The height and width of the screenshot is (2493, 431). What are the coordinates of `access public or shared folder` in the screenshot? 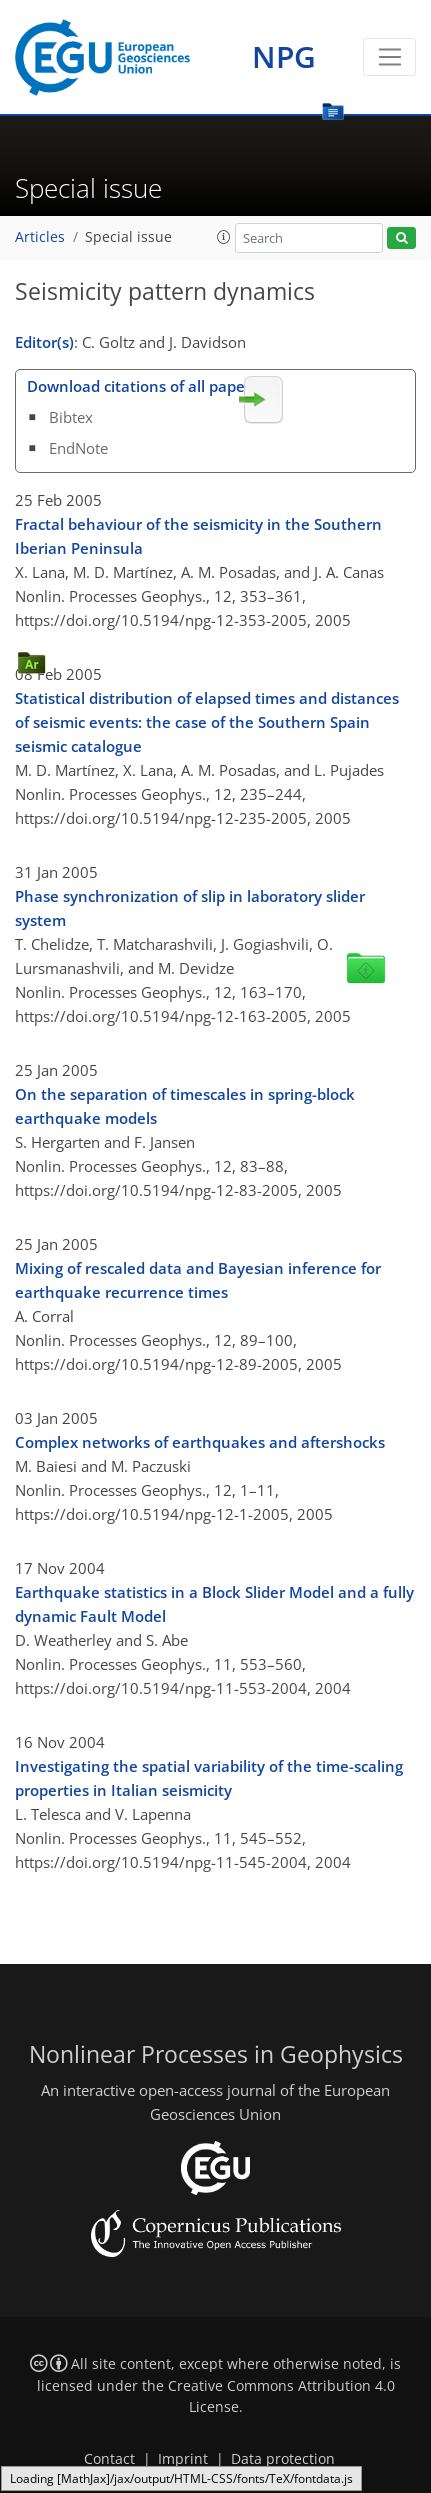 It's located at (366, 968).